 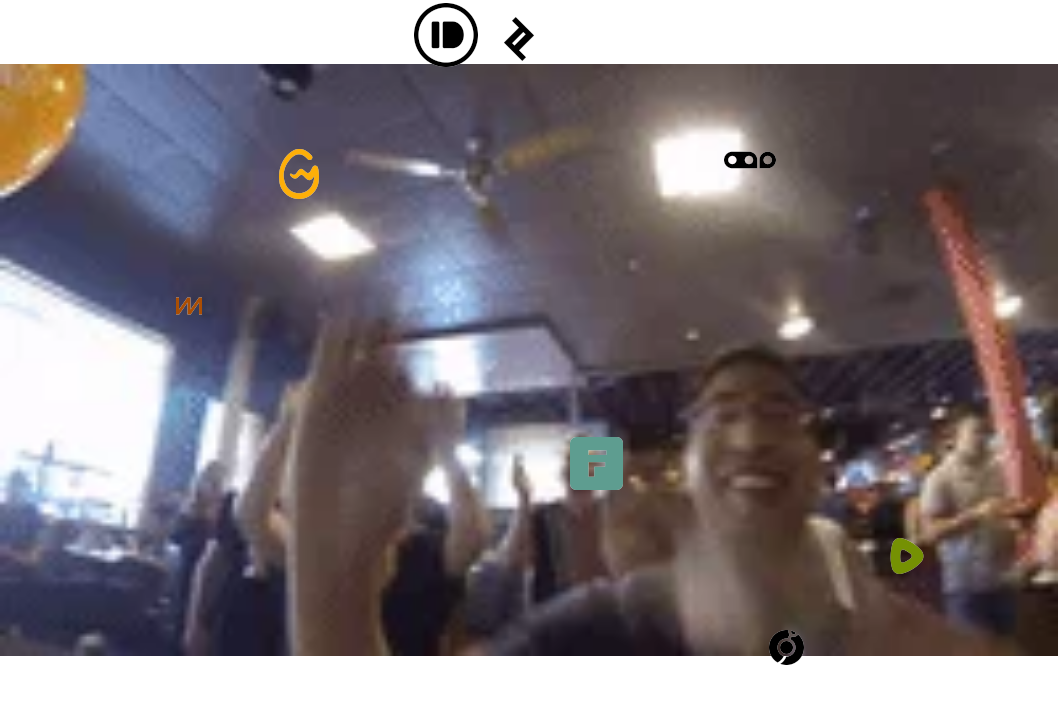 I want to click on open ChartMogul analytics dashboard, so click(x=189, y=306).